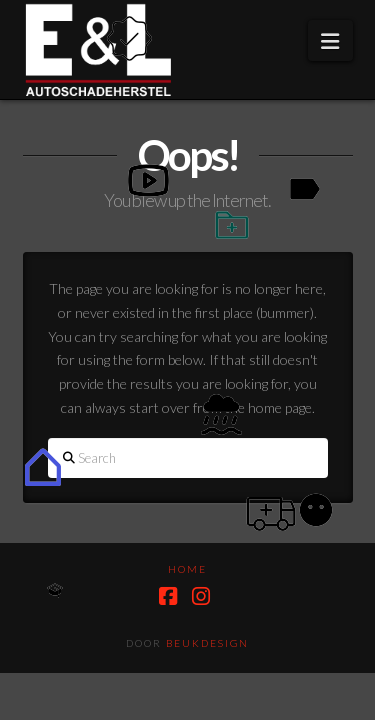 The height and width of the screenshot is (720, 375). What do you see at coordinates (221, 414) in the screenshot?
I see `indicates rainy weather with flooding conditions` at bounding box center [221, 414].